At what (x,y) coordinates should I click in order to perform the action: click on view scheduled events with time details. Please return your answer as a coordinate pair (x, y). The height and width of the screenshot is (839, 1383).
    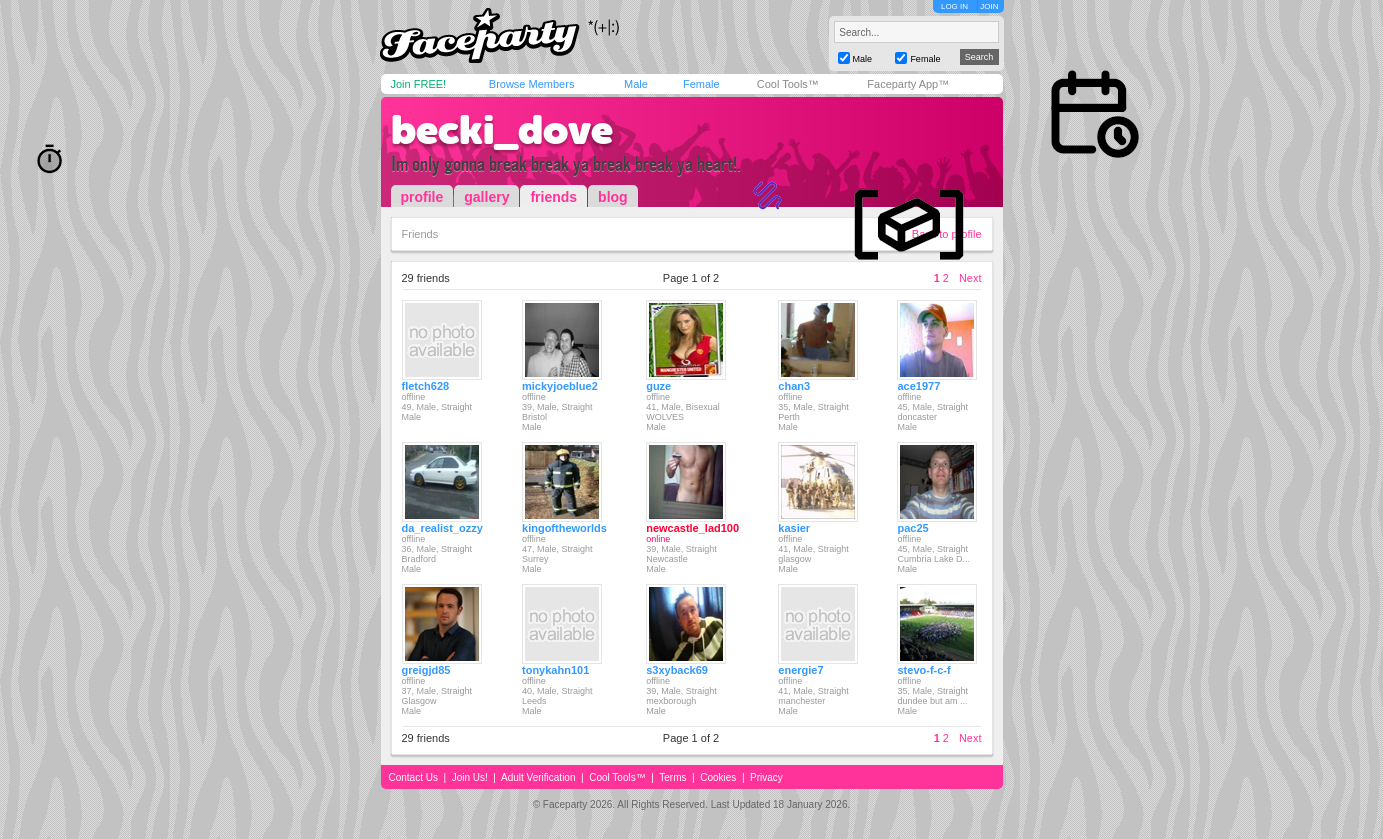
    Looking at the image, I should click on (1093, 112).